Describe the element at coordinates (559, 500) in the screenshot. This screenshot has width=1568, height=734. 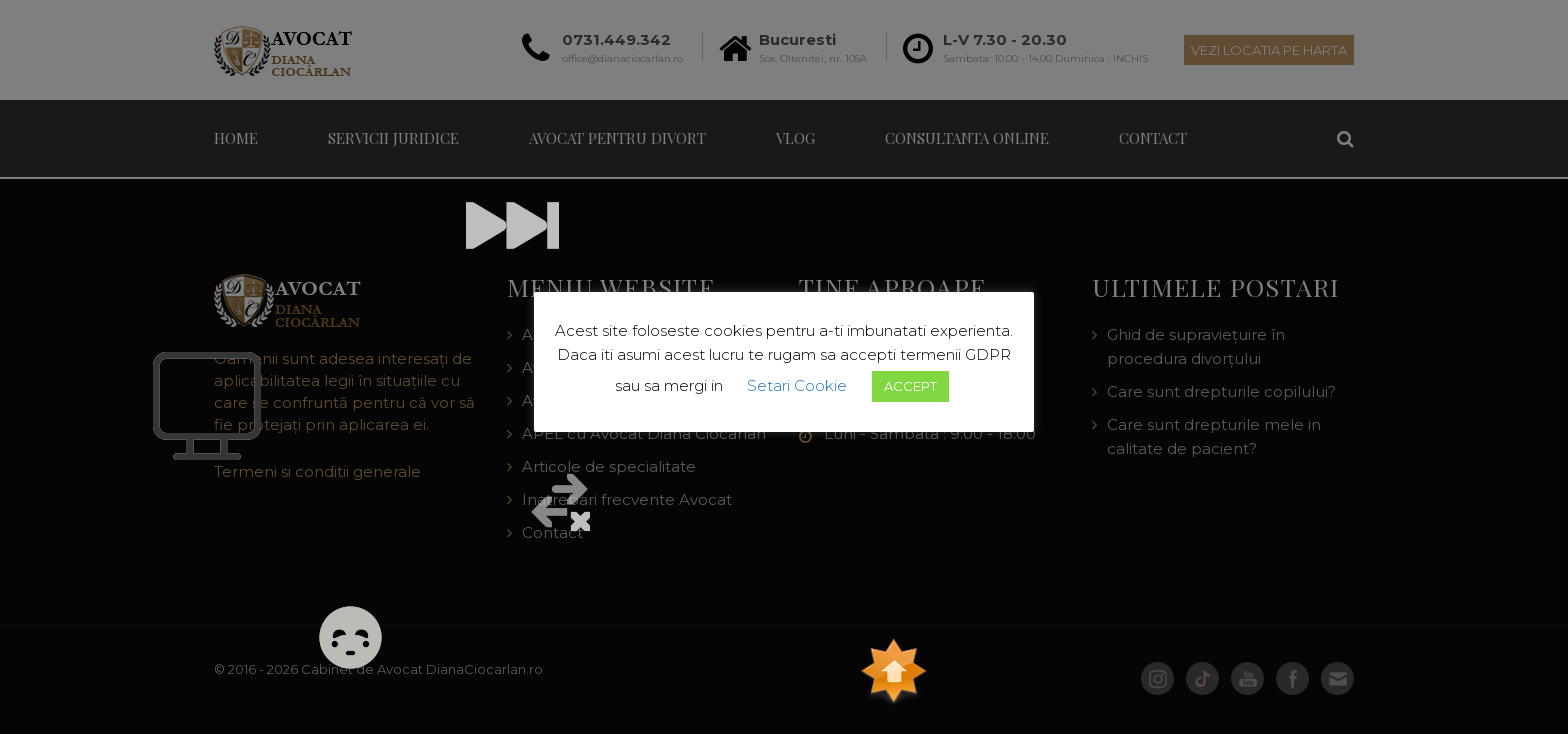
I see `indicates no network connection available` at that location.